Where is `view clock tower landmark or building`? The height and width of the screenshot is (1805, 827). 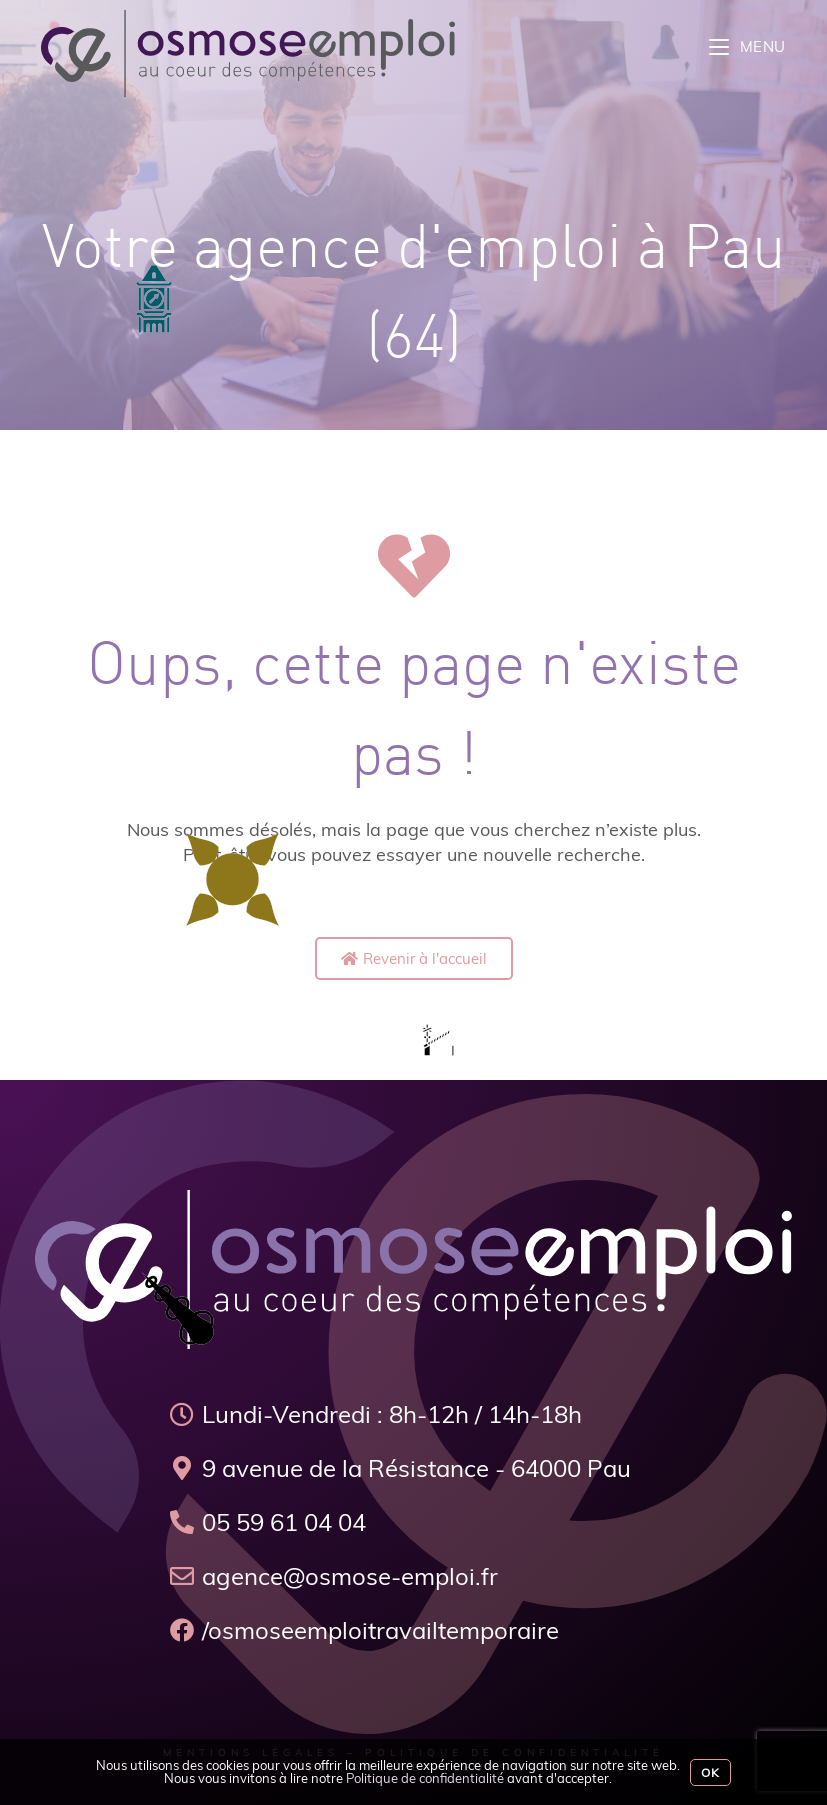
view clock tower landmark or building is located at coordinates (154, 299).